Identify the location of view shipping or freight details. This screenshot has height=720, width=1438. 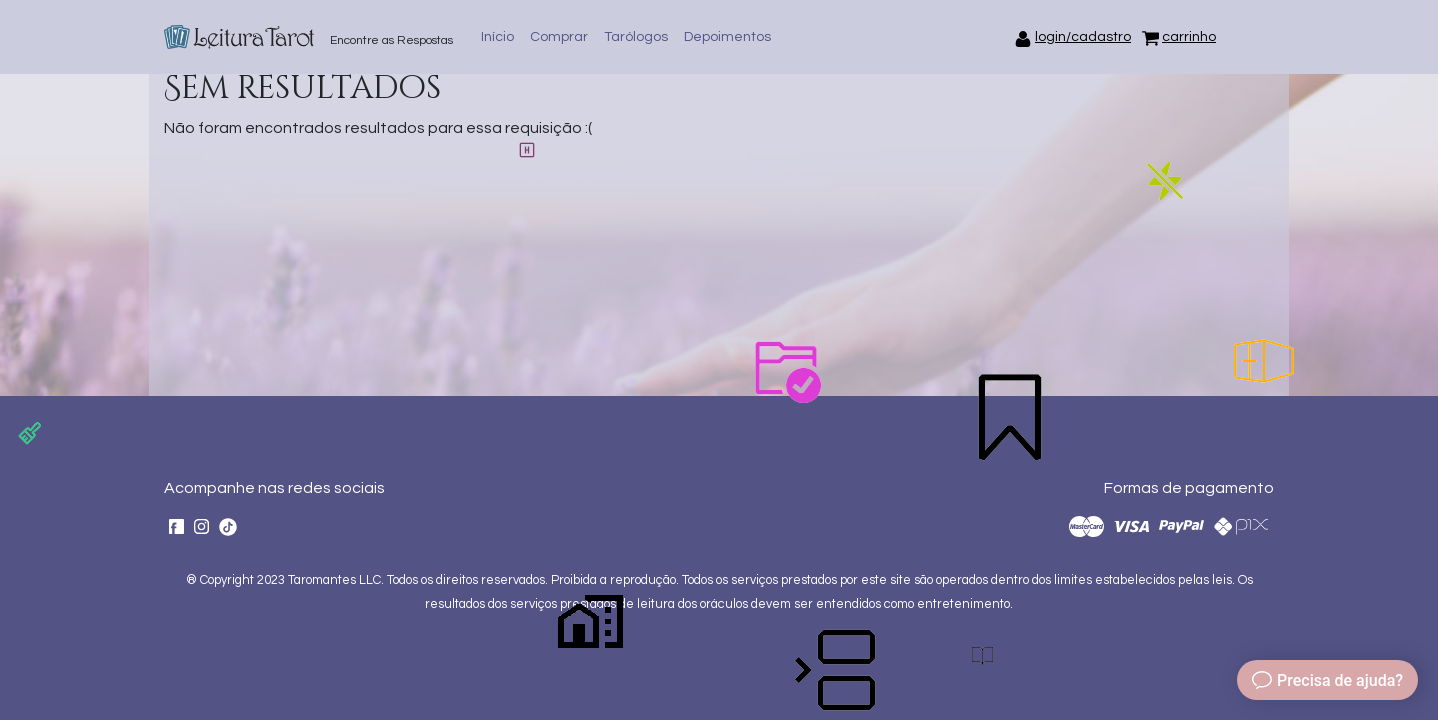
(1264, 361).